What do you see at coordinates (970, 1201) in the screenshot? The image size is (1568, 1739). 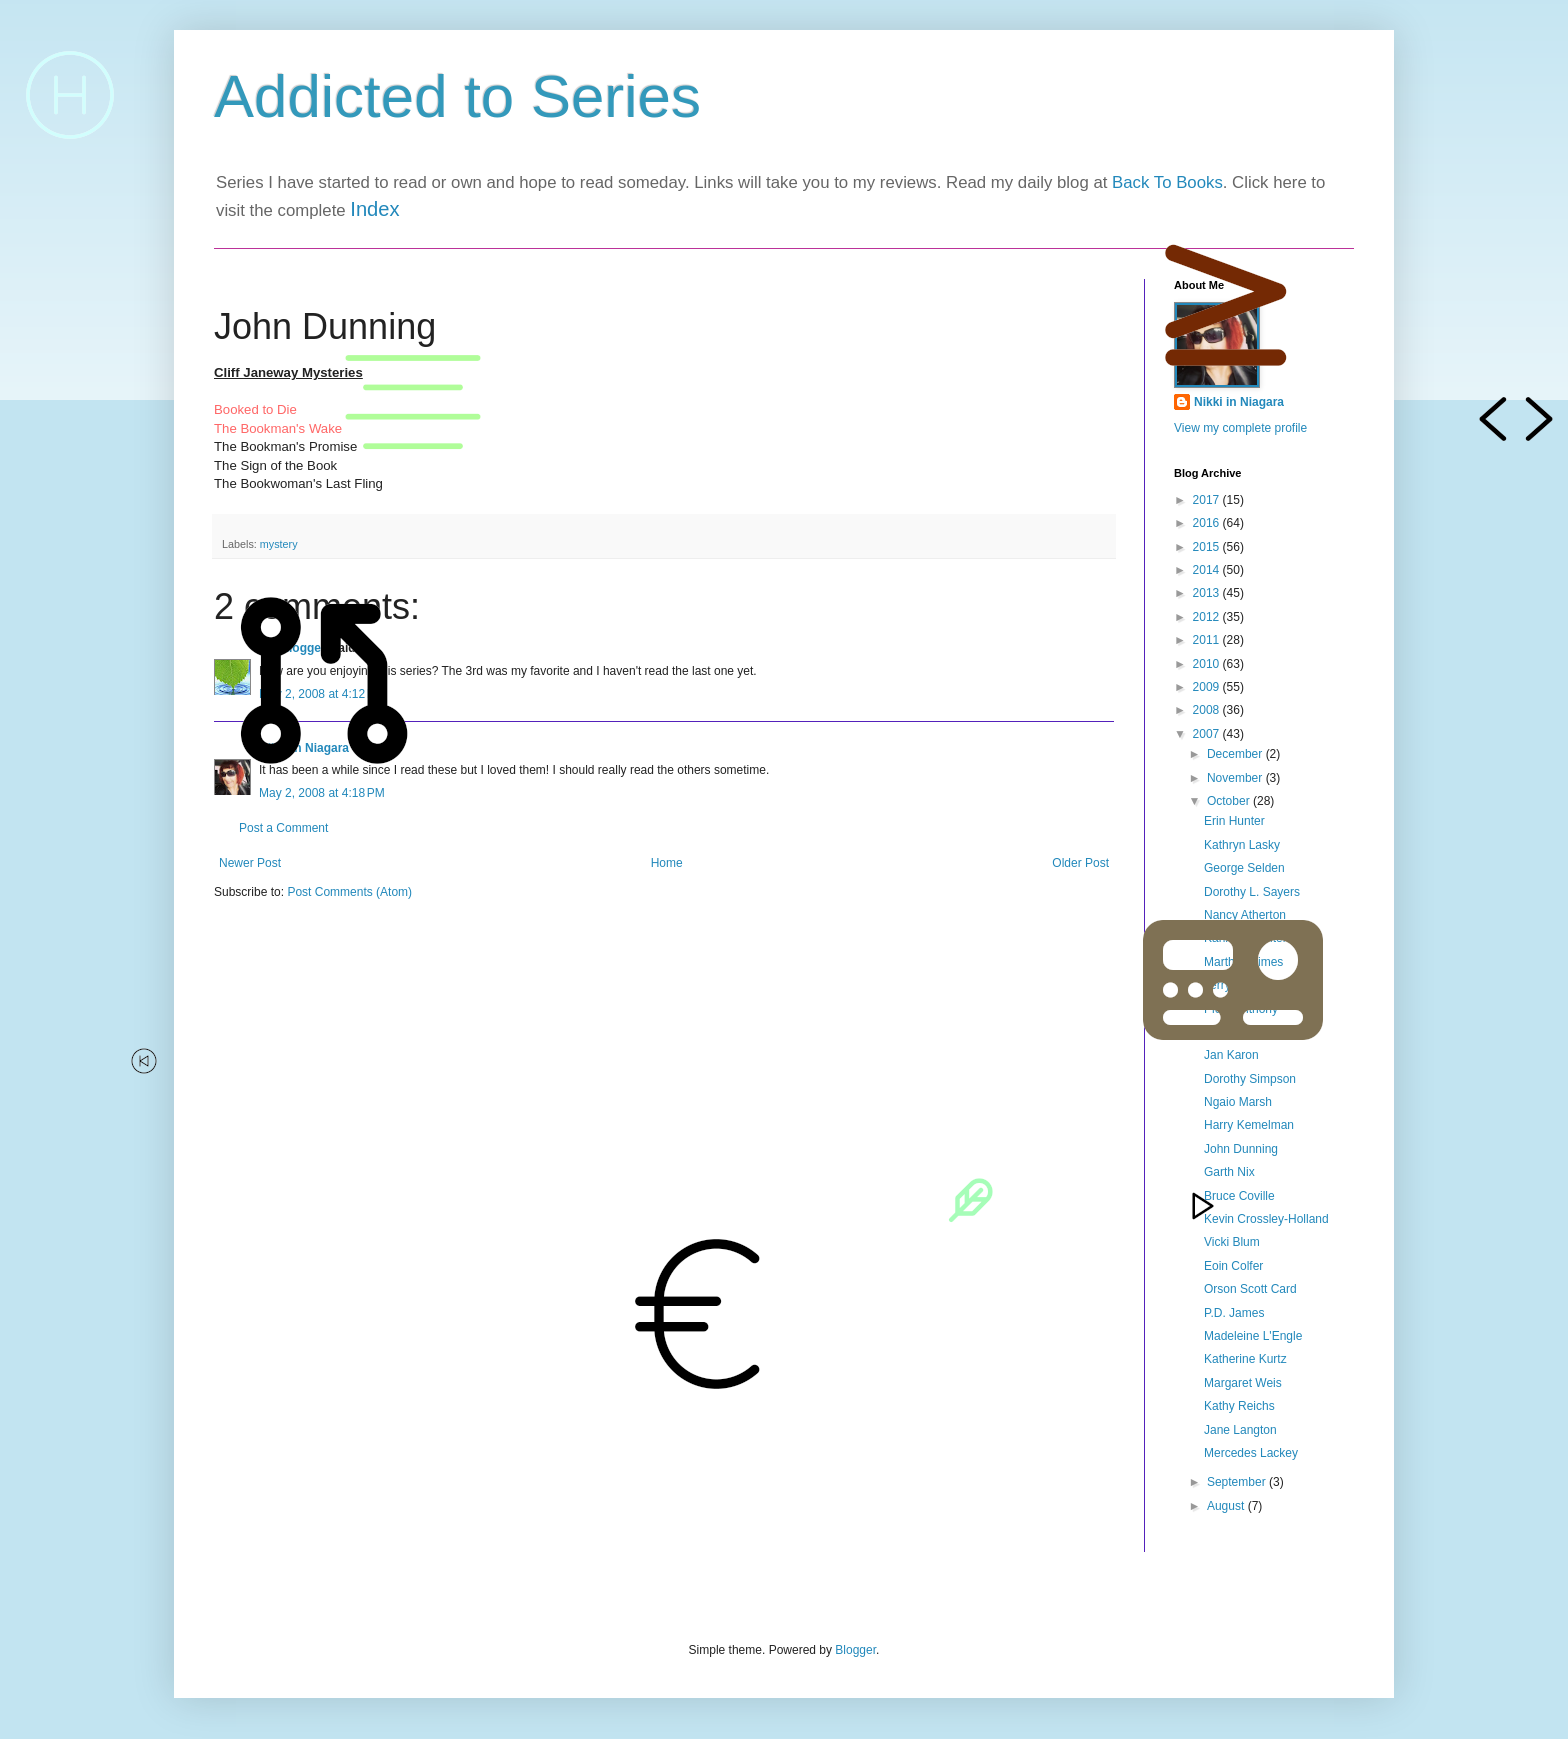 I see `compose a new post or message` at bounding box center [970, 1201].